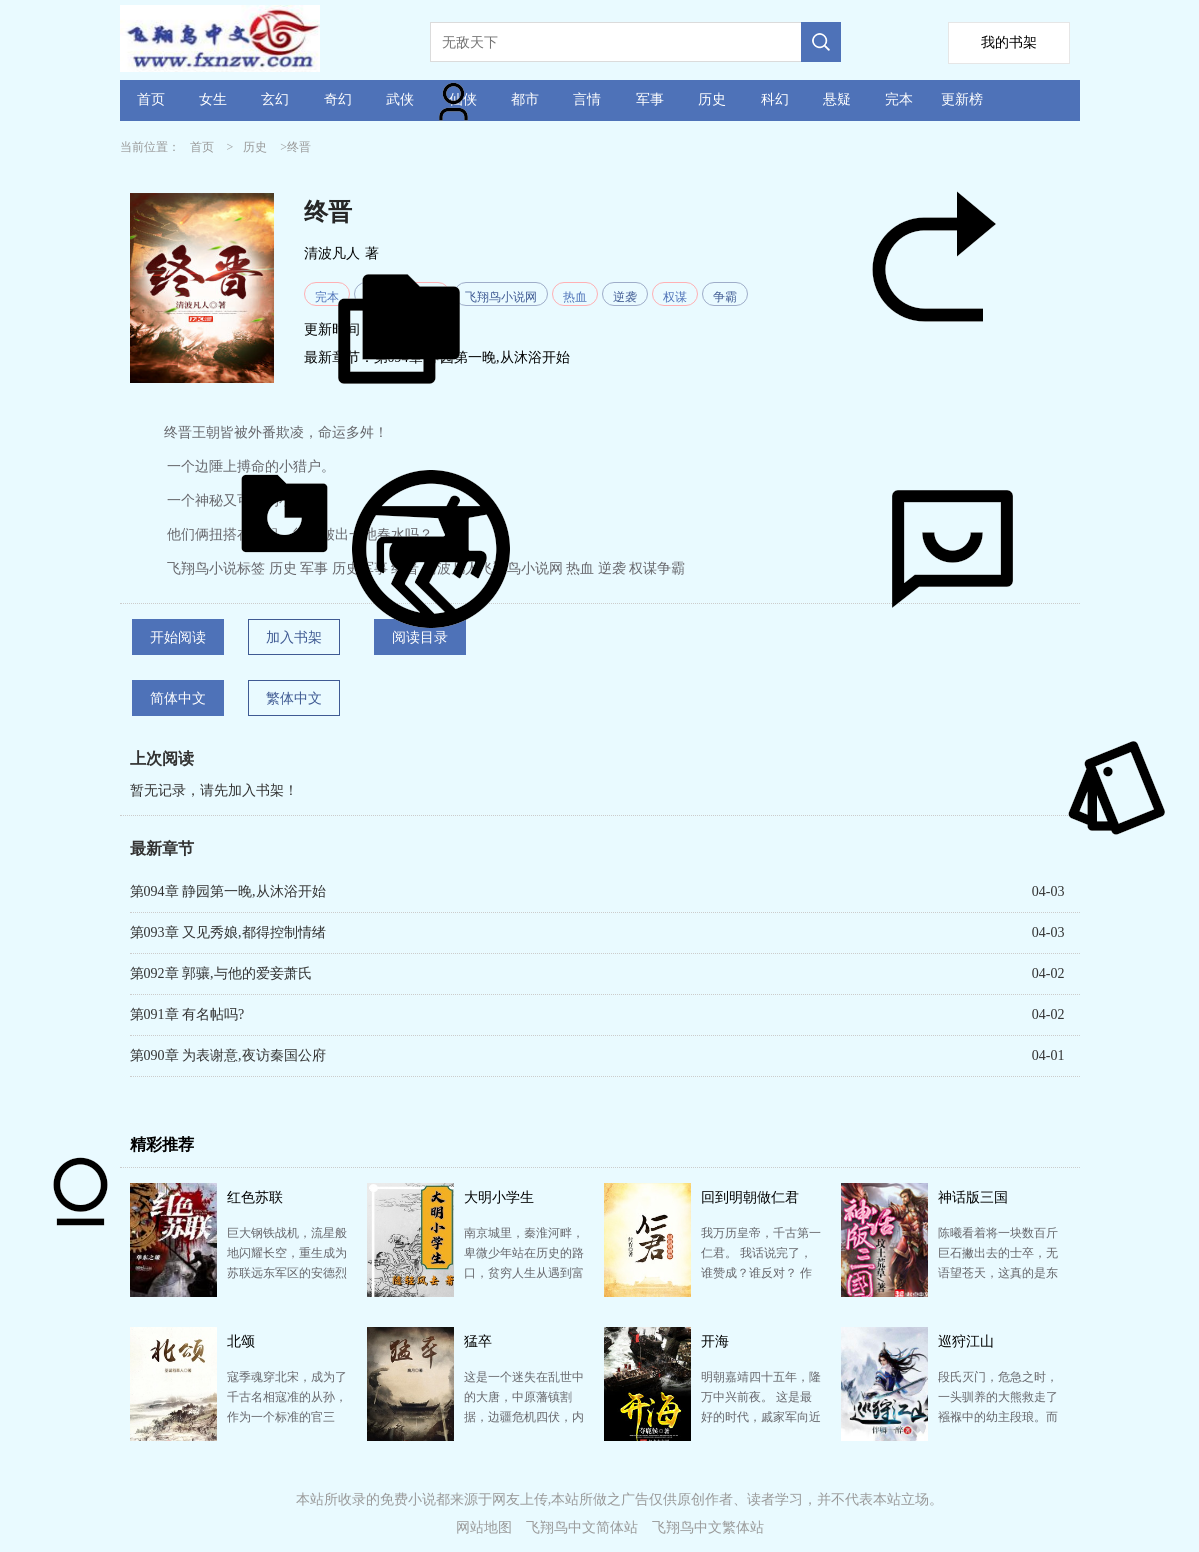 The image size is (1199, 1552). What do you see at coordinates (1116, 788) in the screenshot?
I see `access pantone color swatches` at bounding box center [1116, 788].